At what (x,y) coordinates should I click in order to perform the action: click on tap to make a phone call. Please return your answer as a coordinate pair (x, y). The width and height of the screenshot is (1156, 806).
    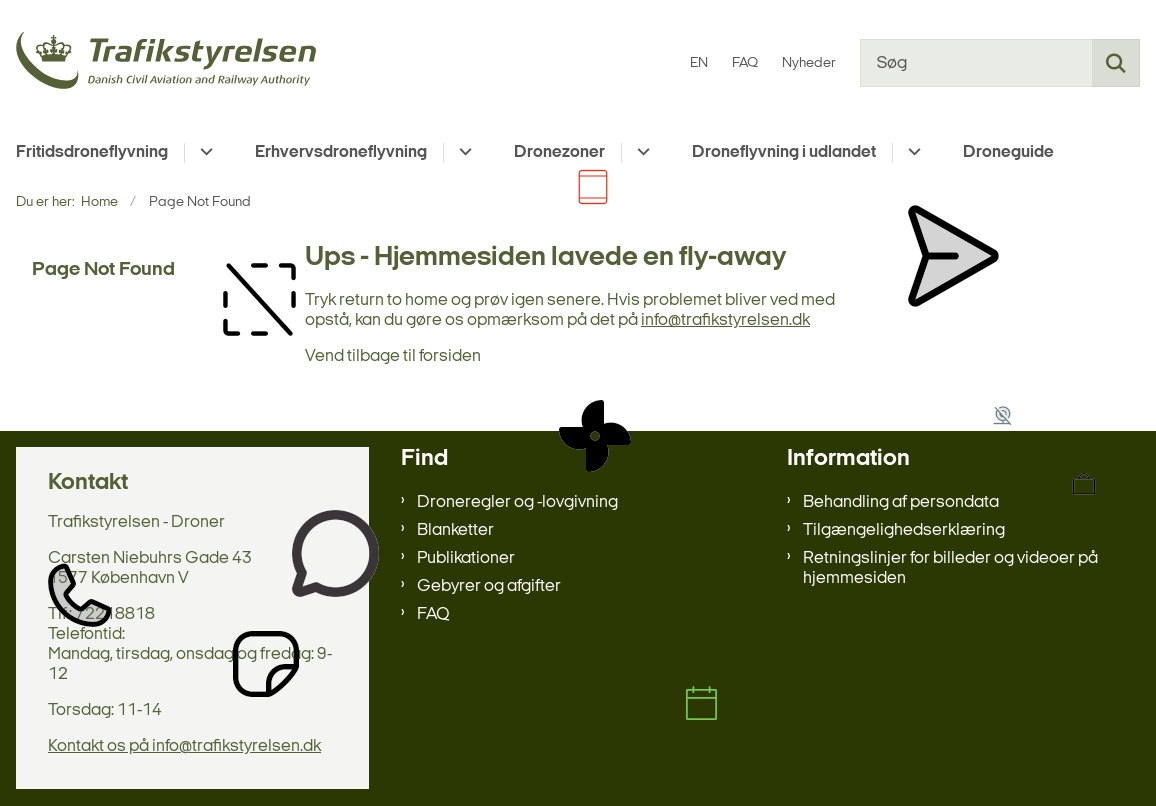
    Looking at the image, I should click on (78, 596).